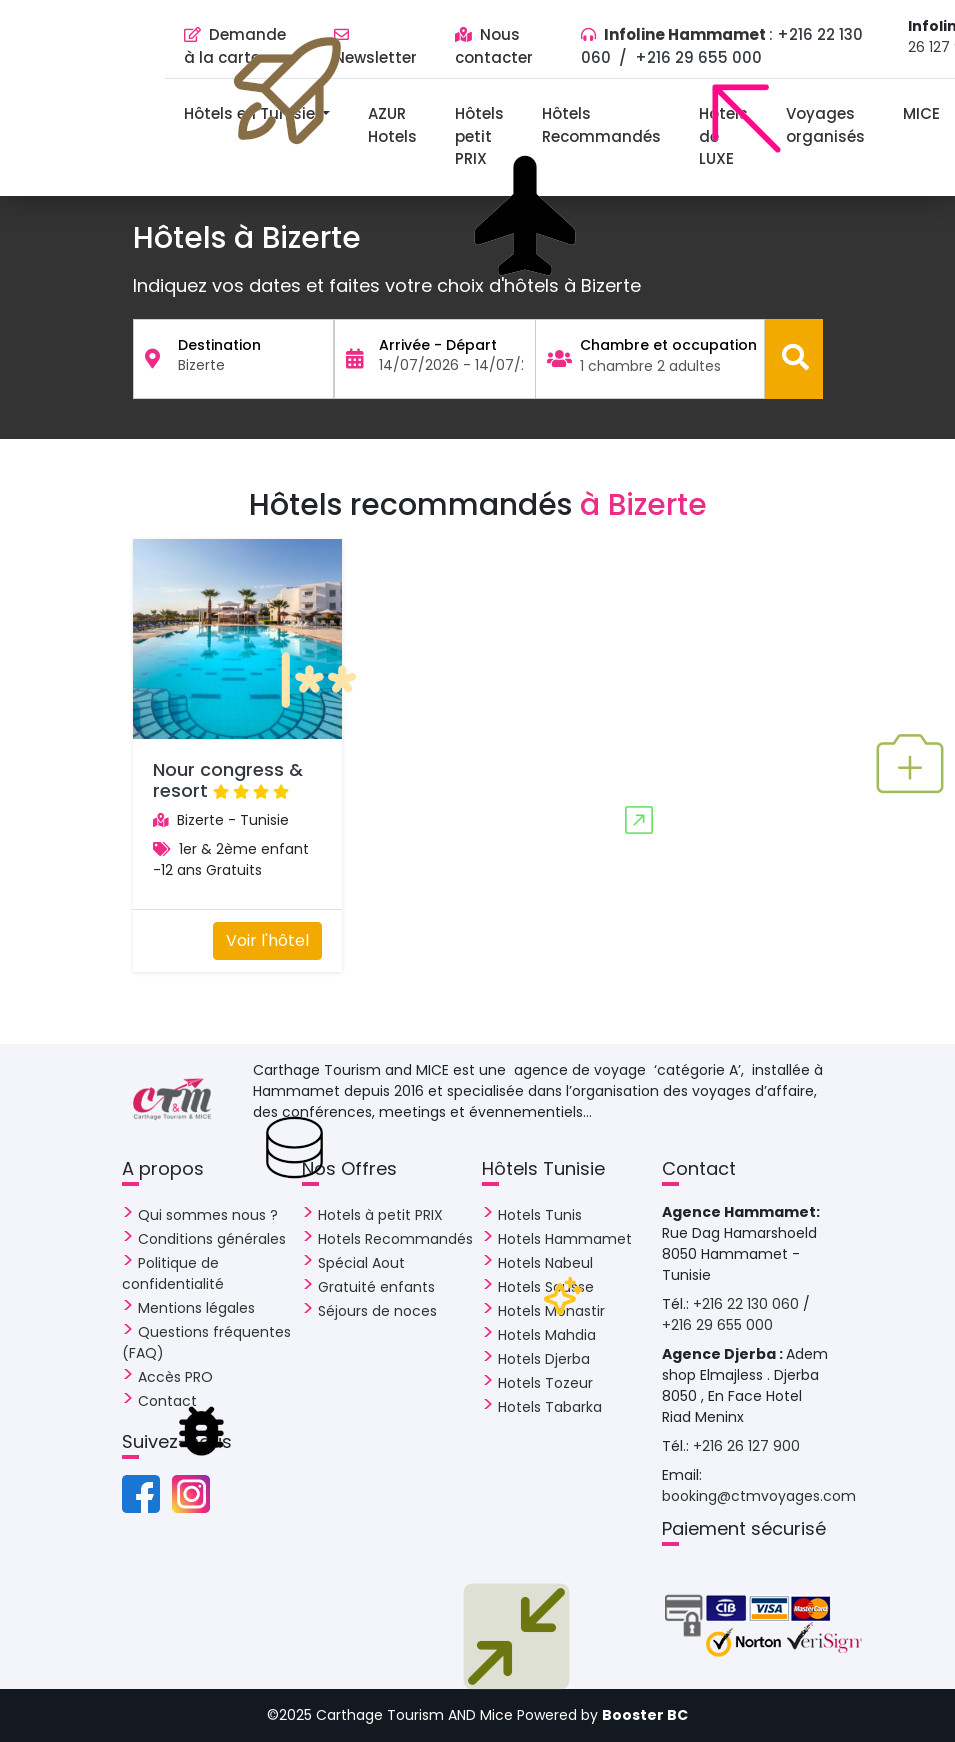  I want to click on report a bug or issue, so click(201, 1430).